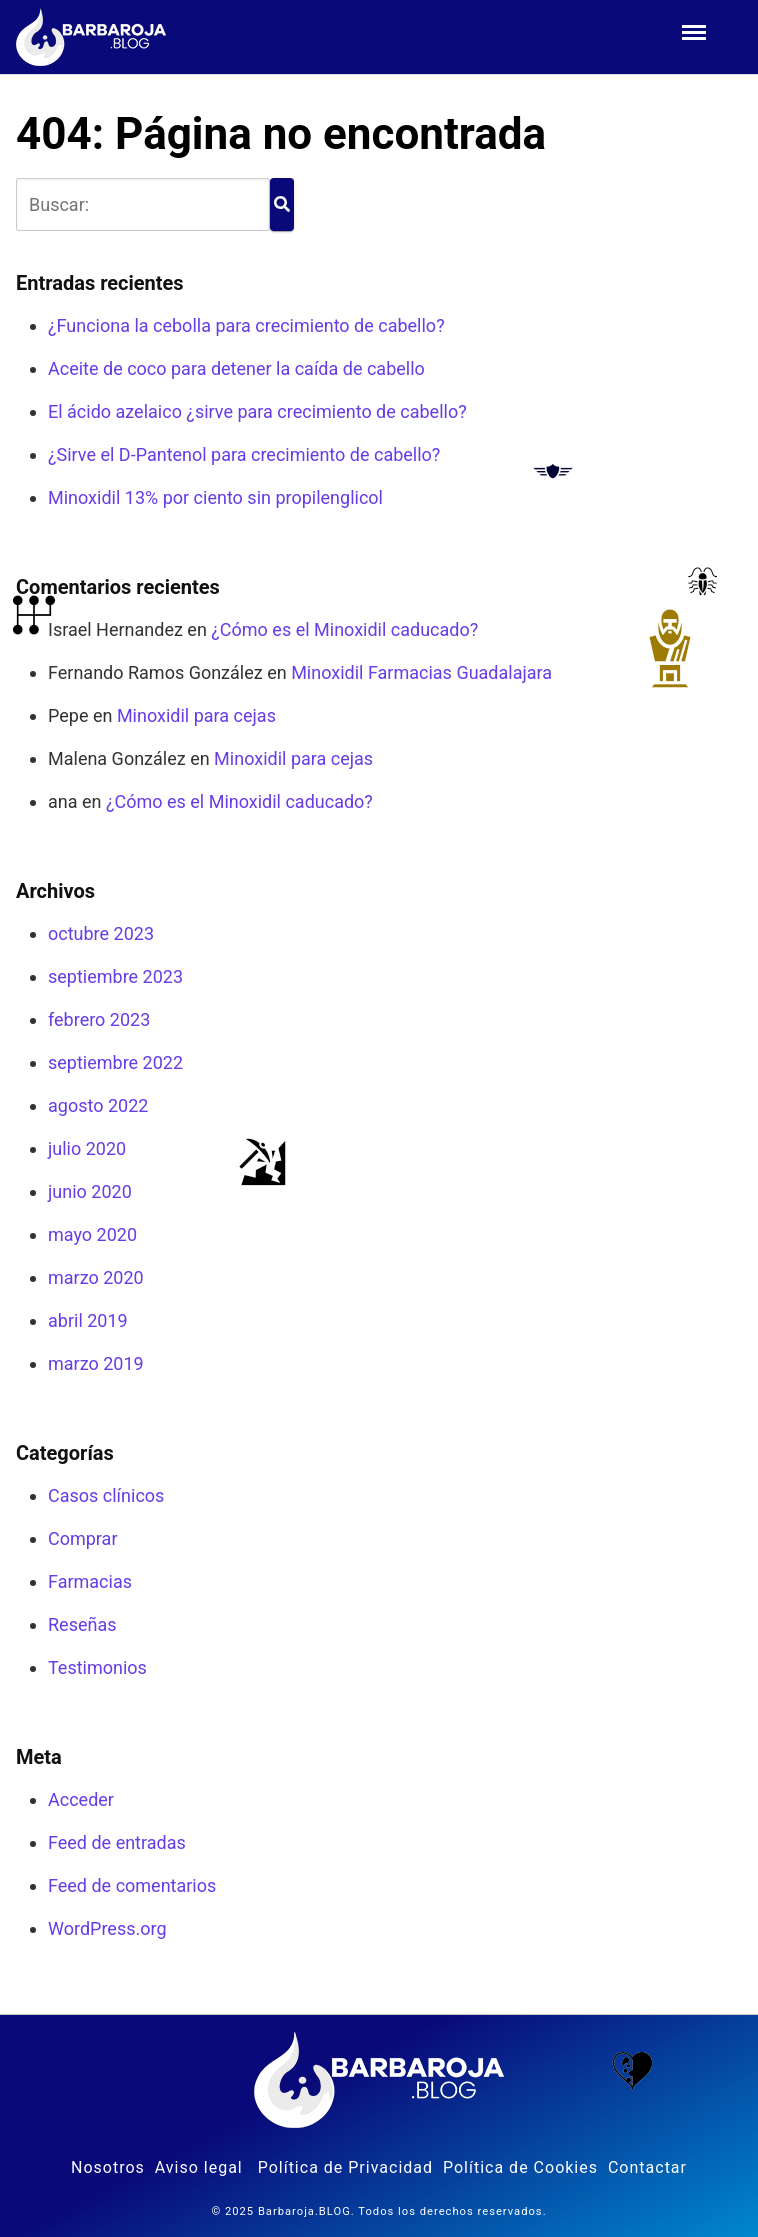 Image resolution: width=758 pixels, height=2237 pixels. Describe the element at coordinates (262, 1162) in the screenshot. I see `access mining or resource extraction features` at that location.